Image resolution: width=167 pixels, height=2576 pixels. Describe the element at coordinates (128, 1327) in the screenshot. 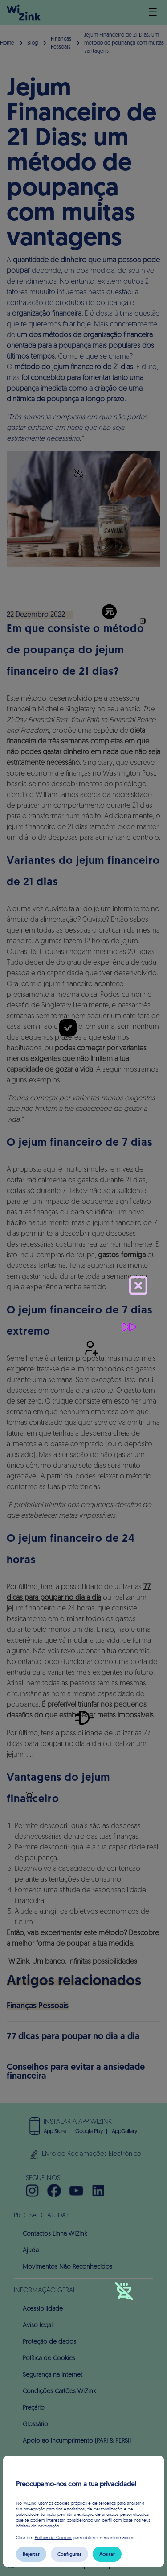

I see `skip forward in media playback` at that location.